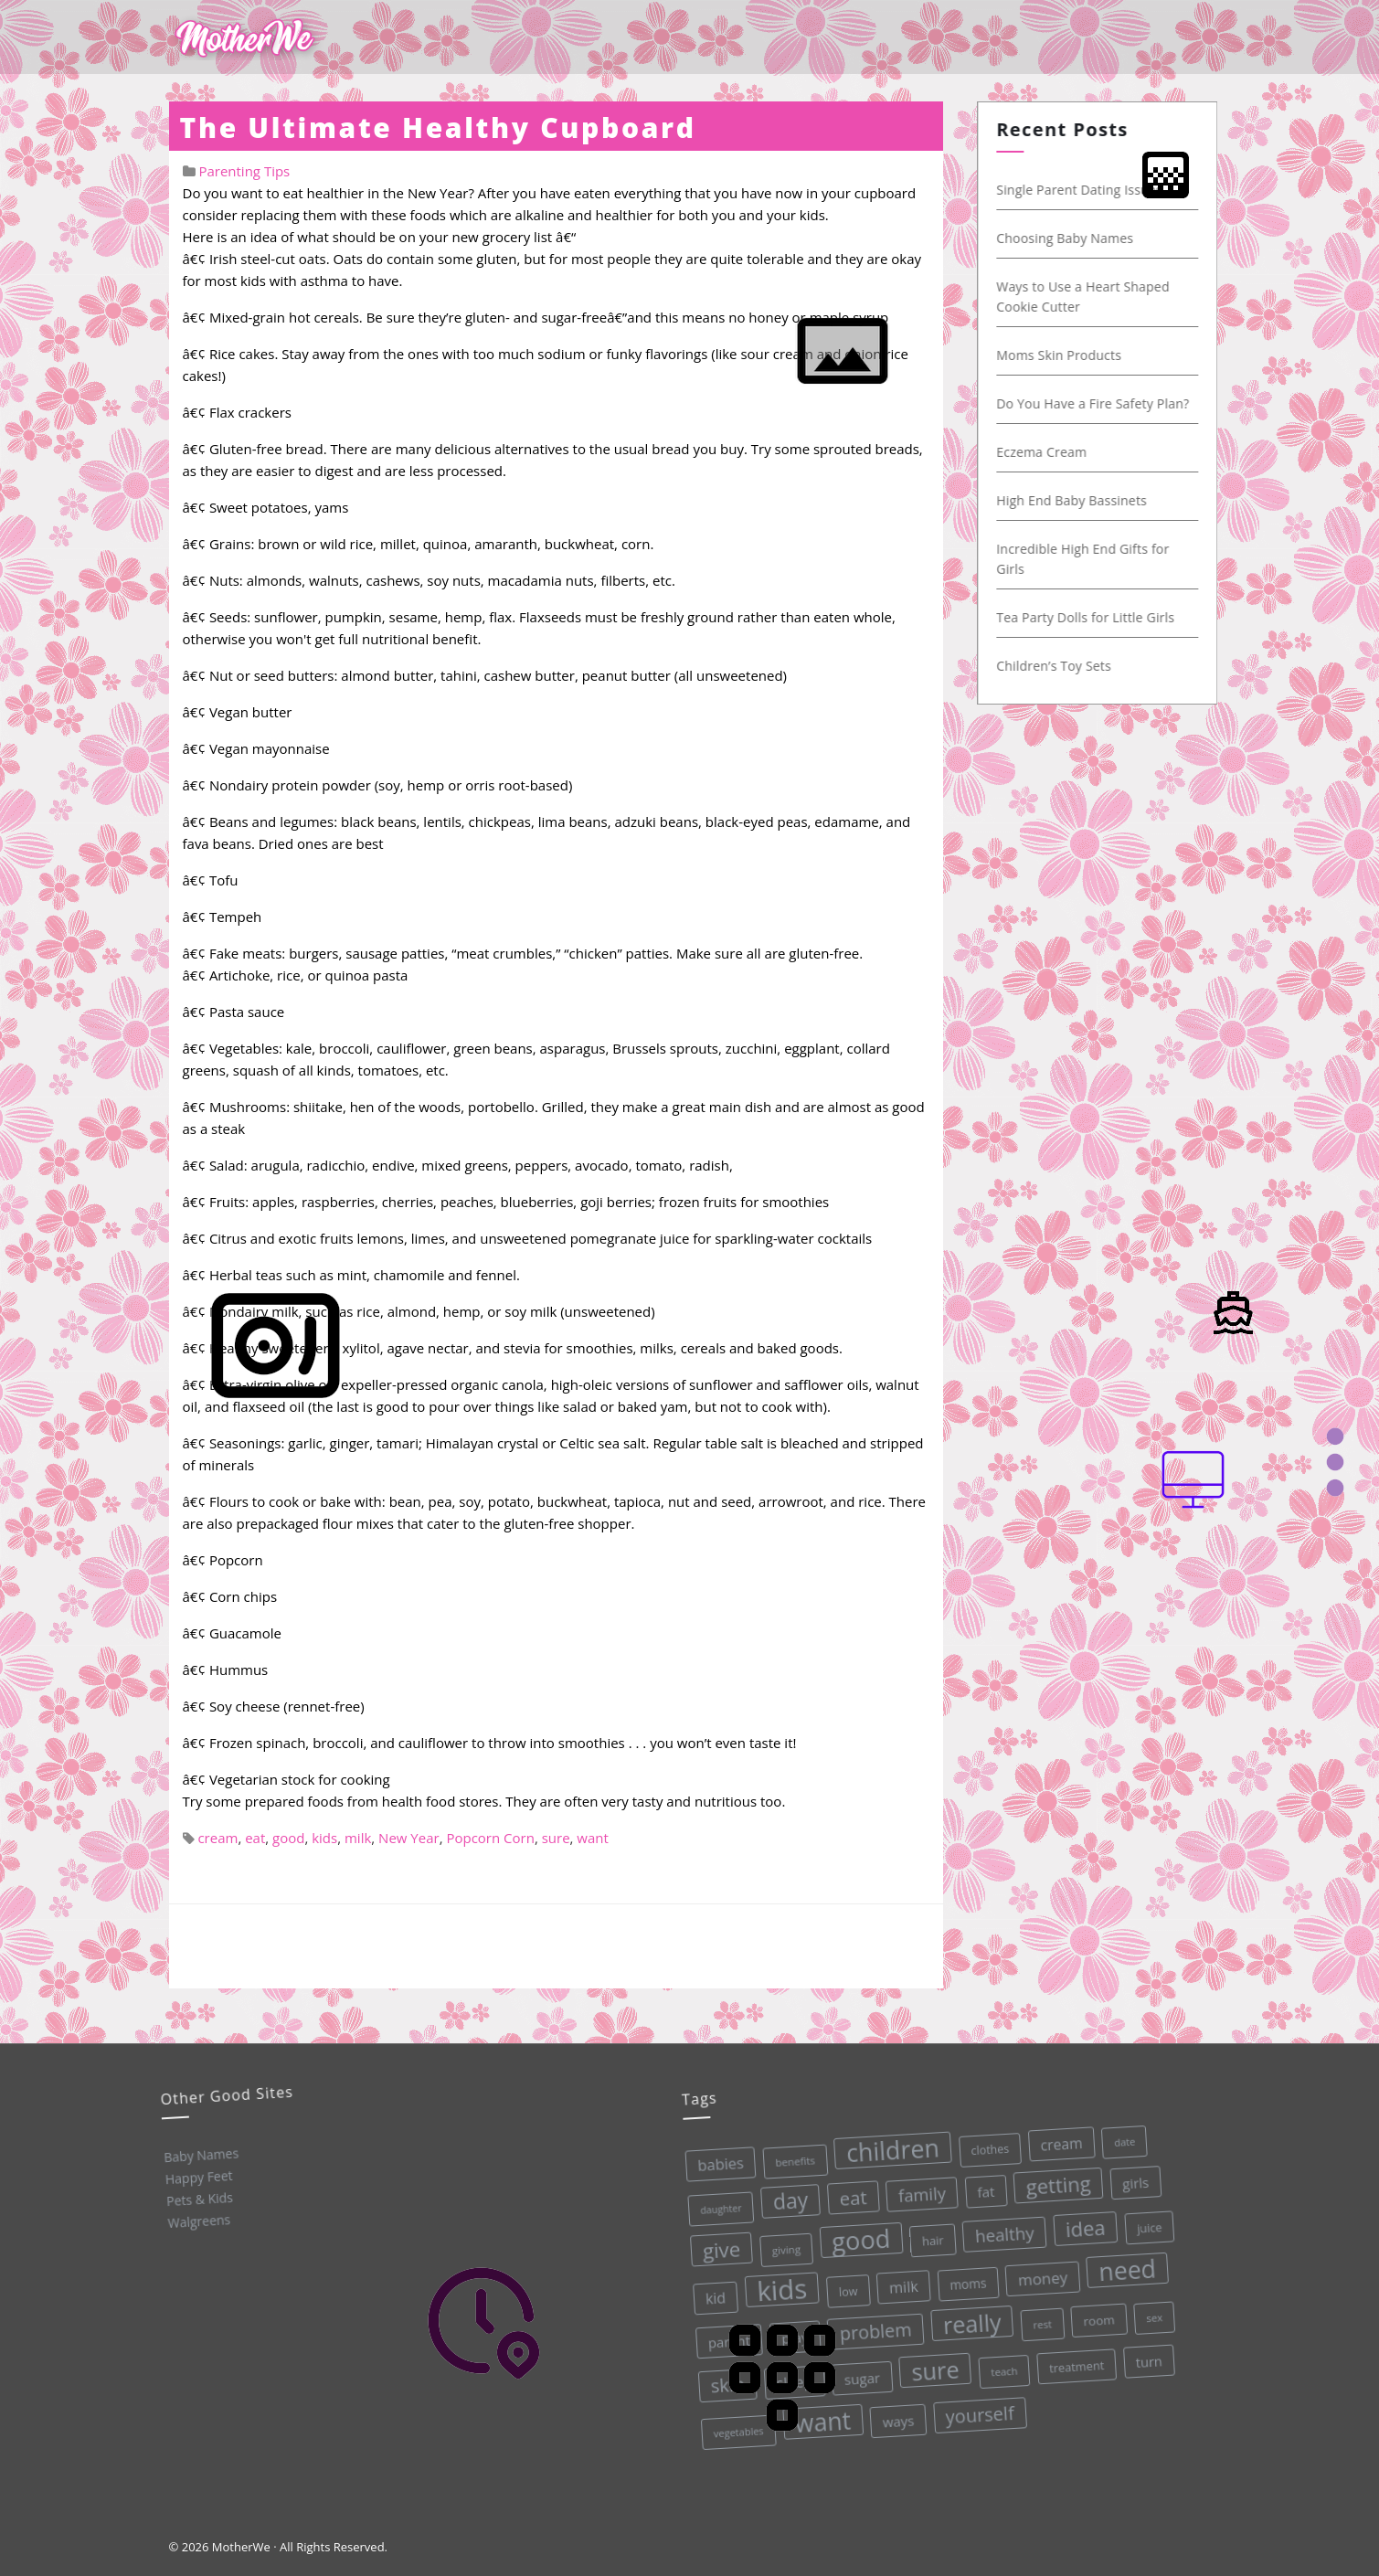 The height and width of the screenshot is (2576, 1379). Describe the element at coordinates (1335, 1462) in the screenshot. I see `access more options or actions` at that location.